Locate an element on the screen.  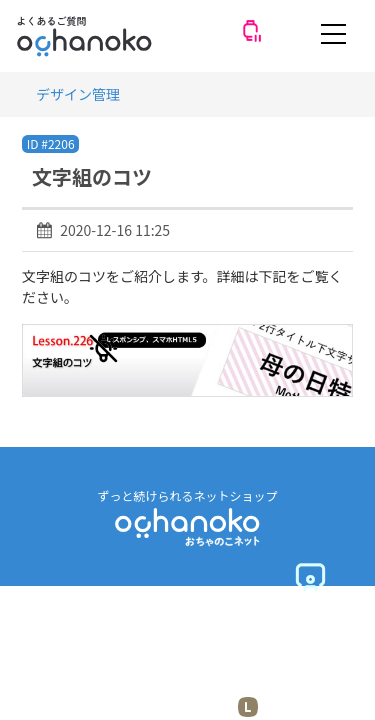
view user's screen or monitor activity is located at coordinates (310, 576).